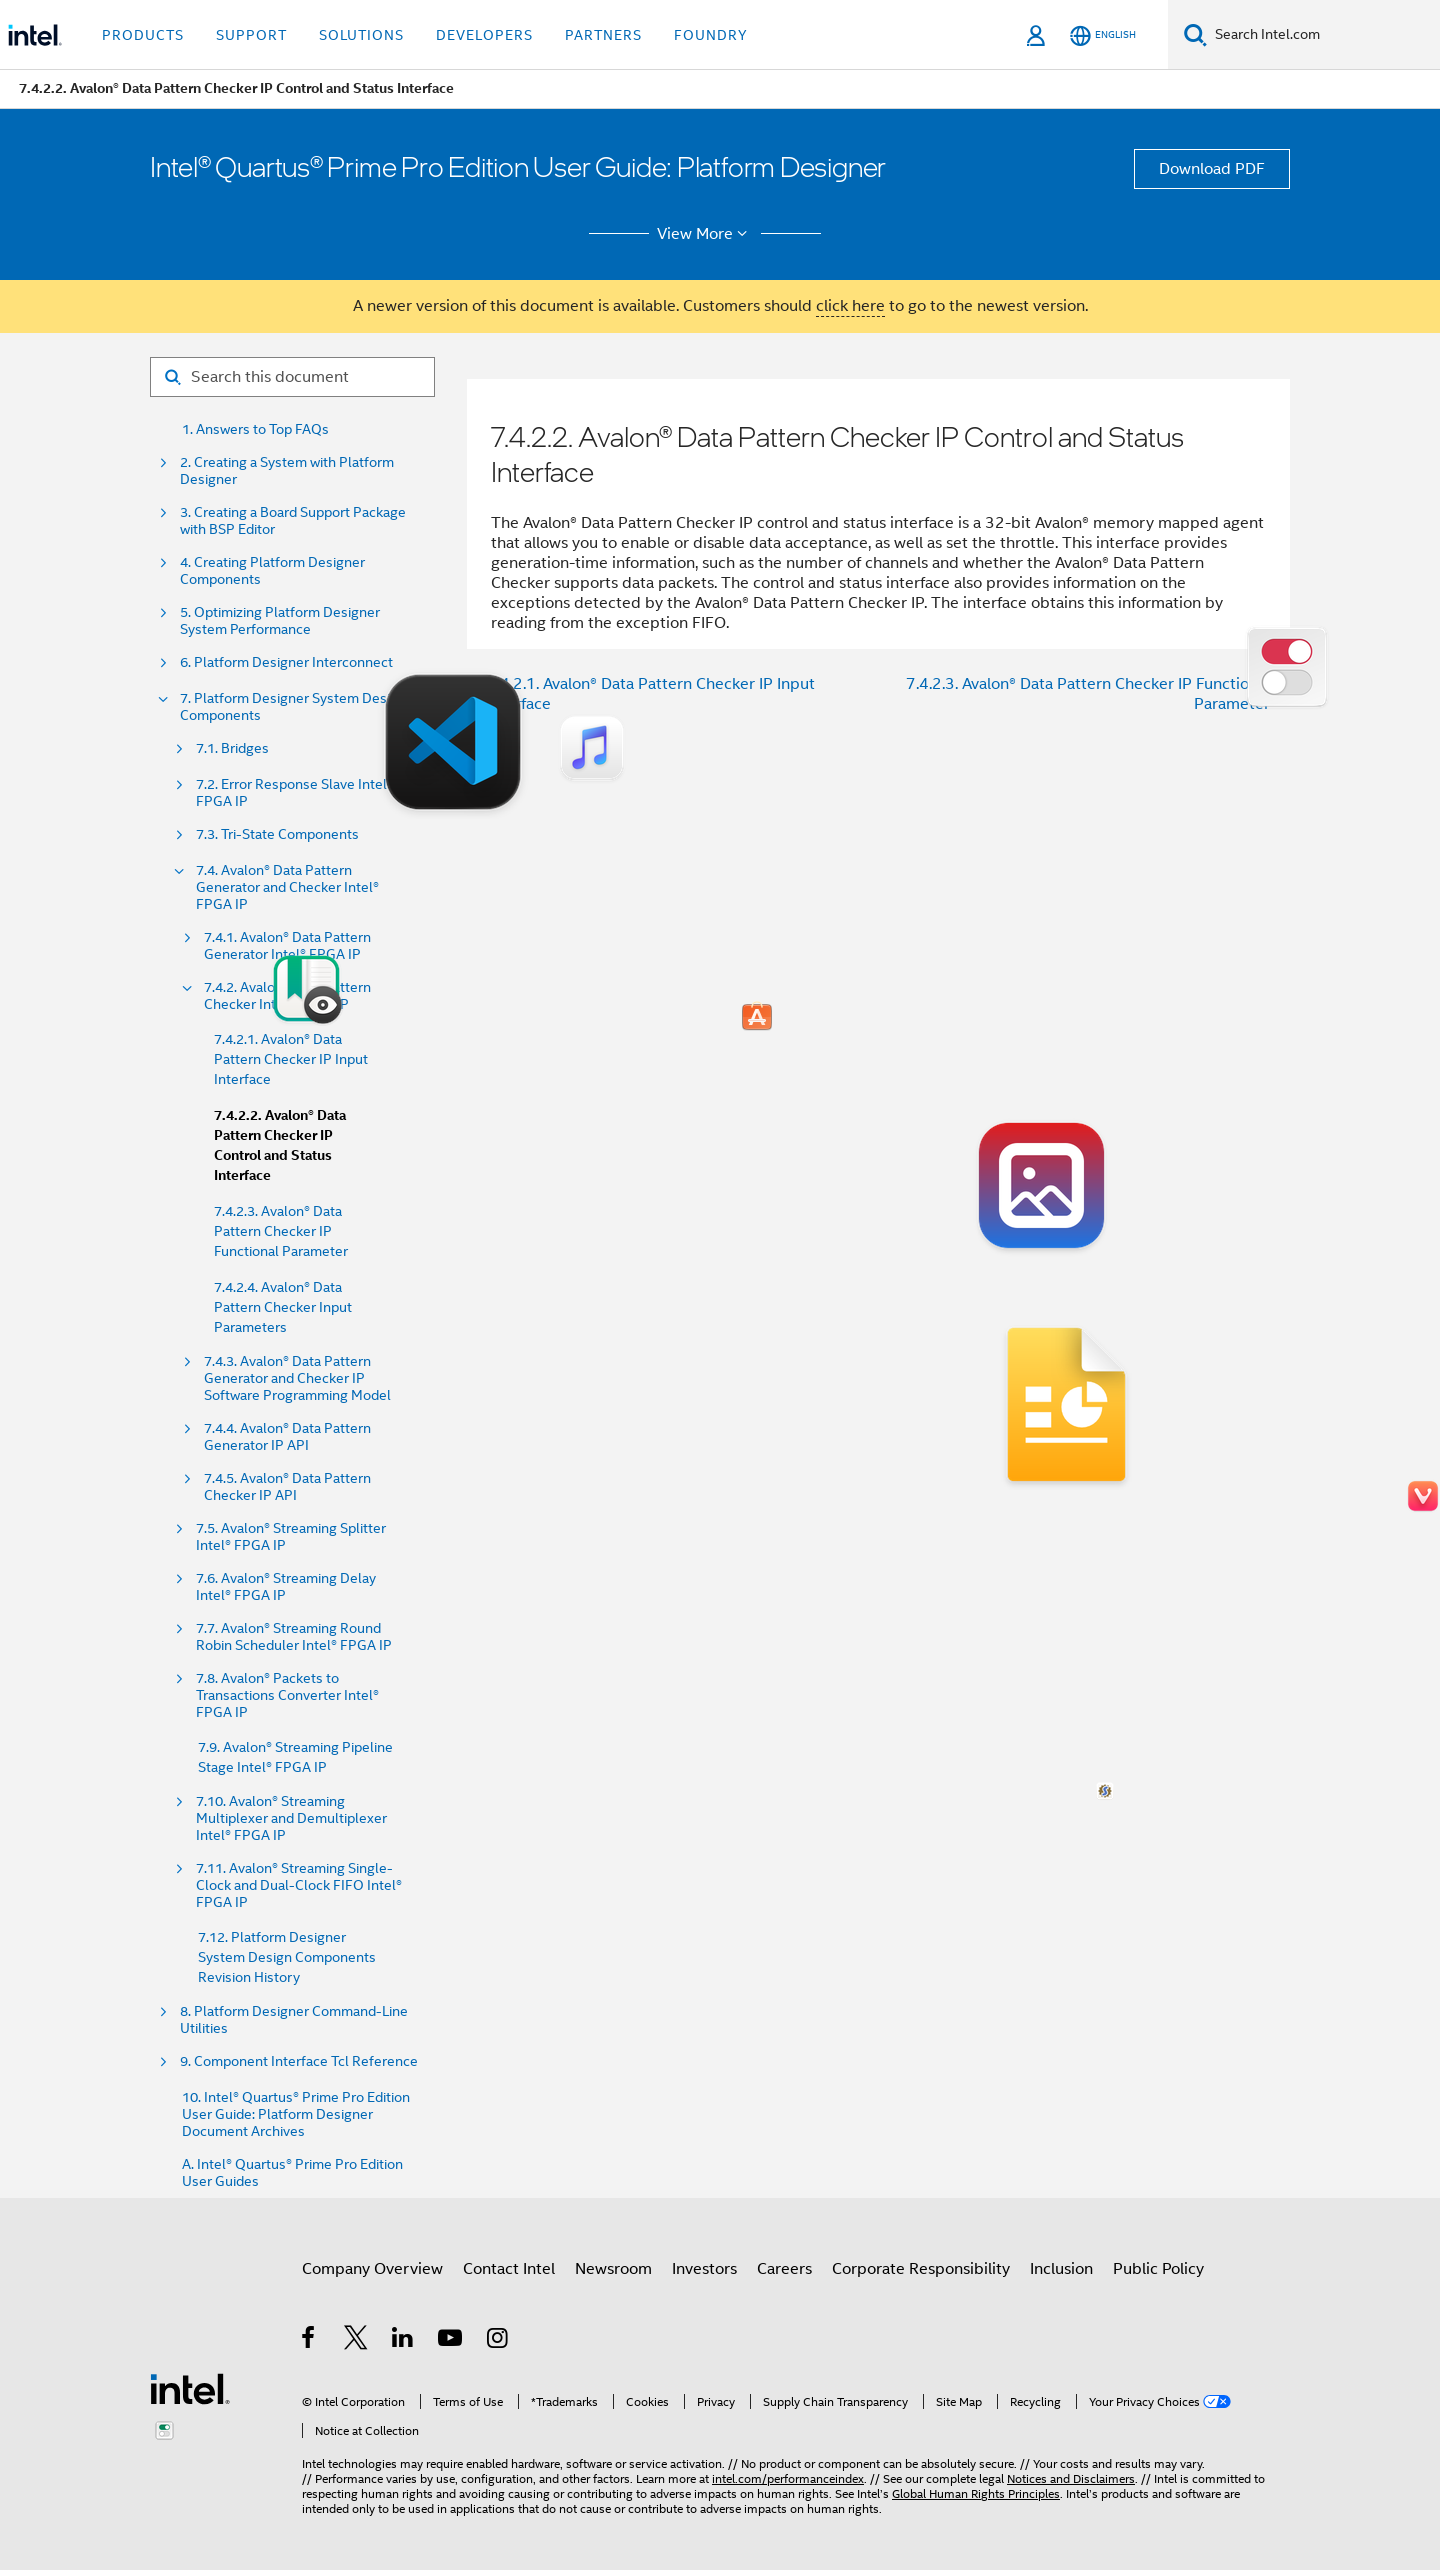 This screenshot has width=1440, height=2570. What do you see at coordinates (757, 1017) in the screenshot?
I see `open the software center to browse and install applications` at bounding box center [757, 1017].